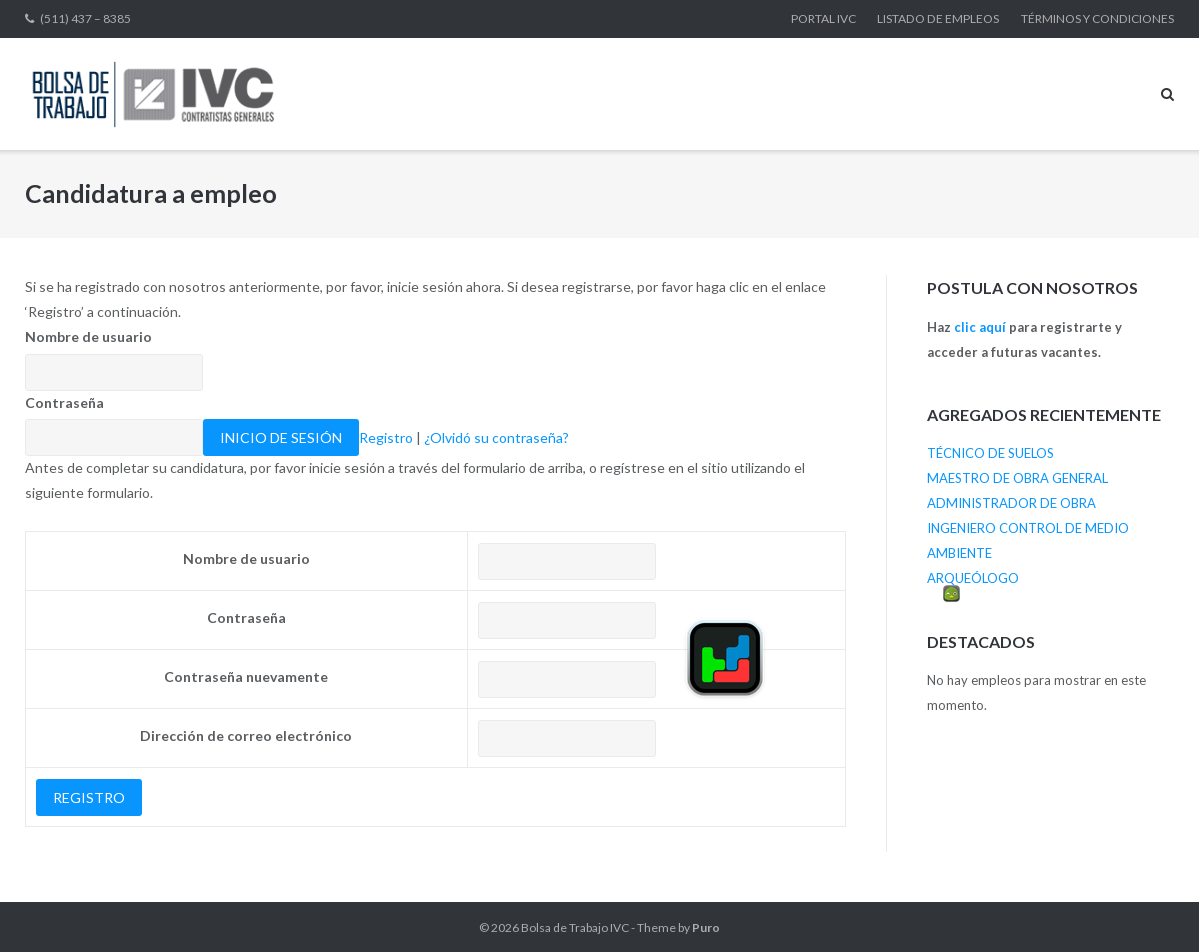  Describe the element at coordinates (725, 658) in the screenshot. I see `launch petris puzzle game` at that location.